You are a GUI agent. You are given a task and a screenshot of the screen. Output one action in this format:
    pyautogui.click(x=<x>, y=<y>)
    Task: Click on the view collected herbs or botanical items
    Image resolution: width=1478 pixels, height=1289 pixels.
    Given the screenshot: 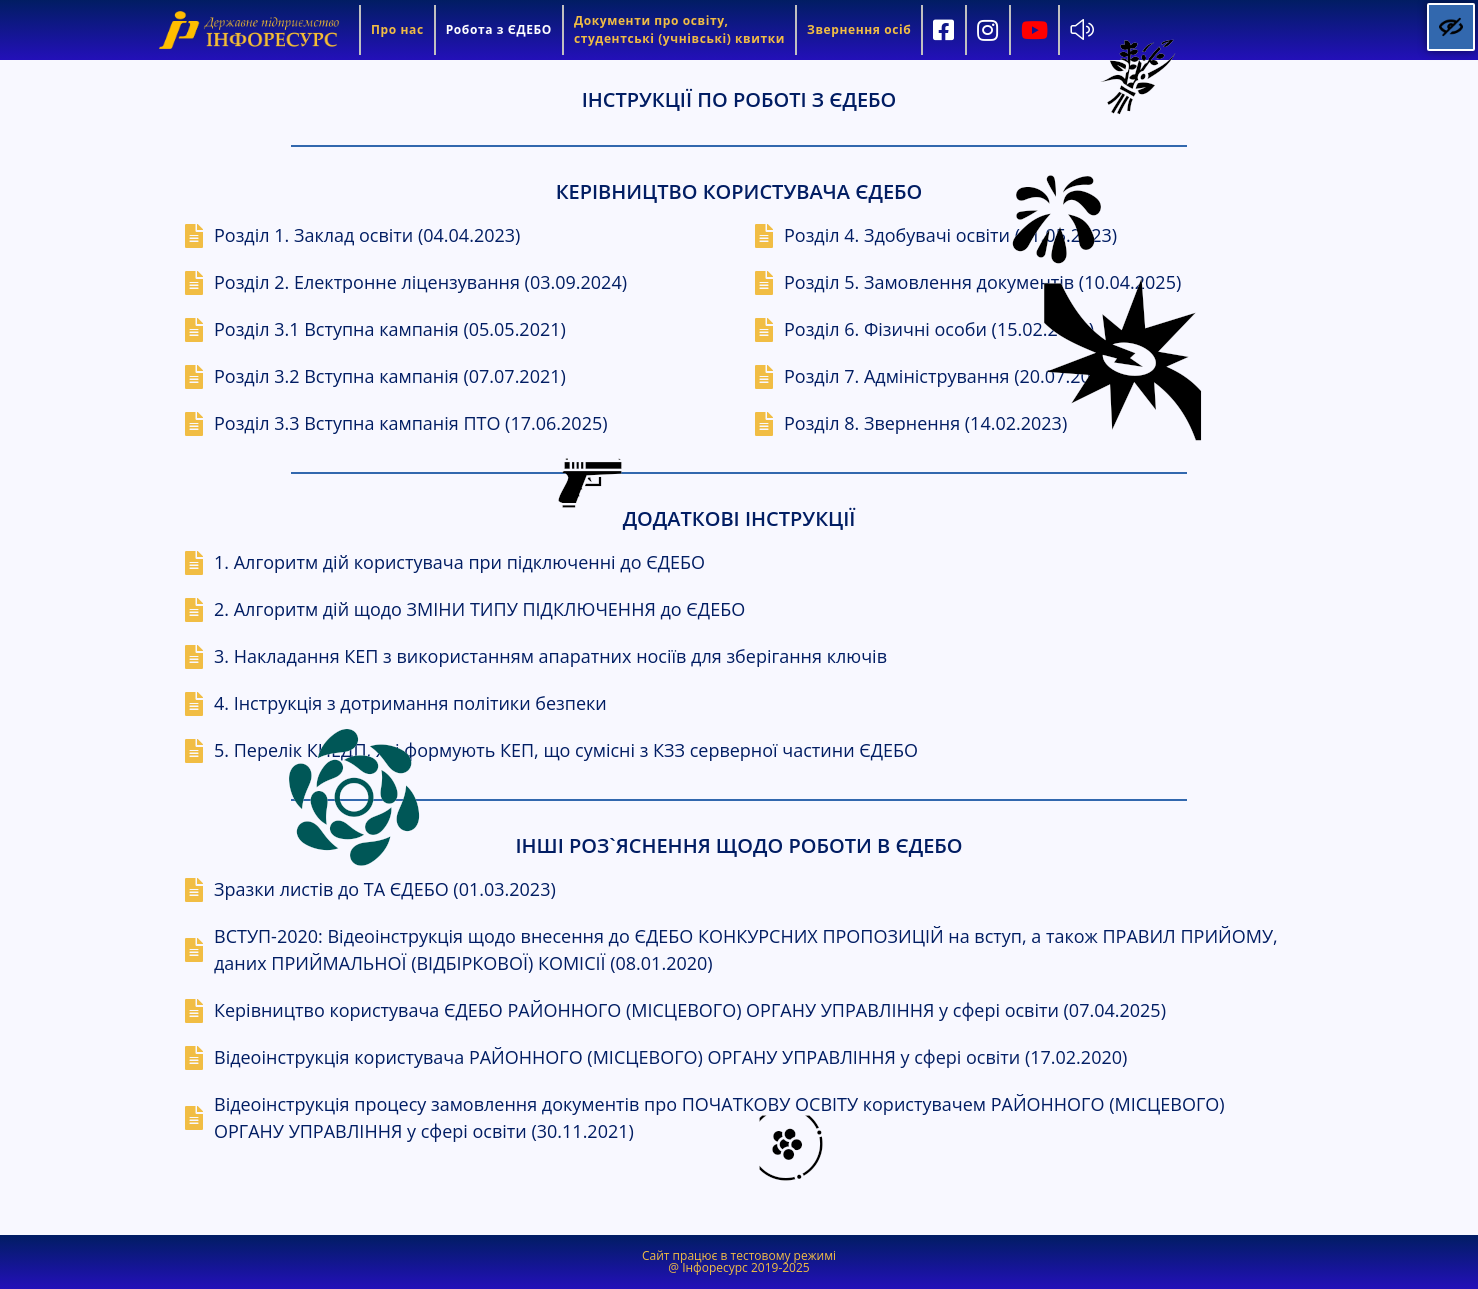 What is the action you would take?
    pyautogui.click(x=1138, y=77)
    